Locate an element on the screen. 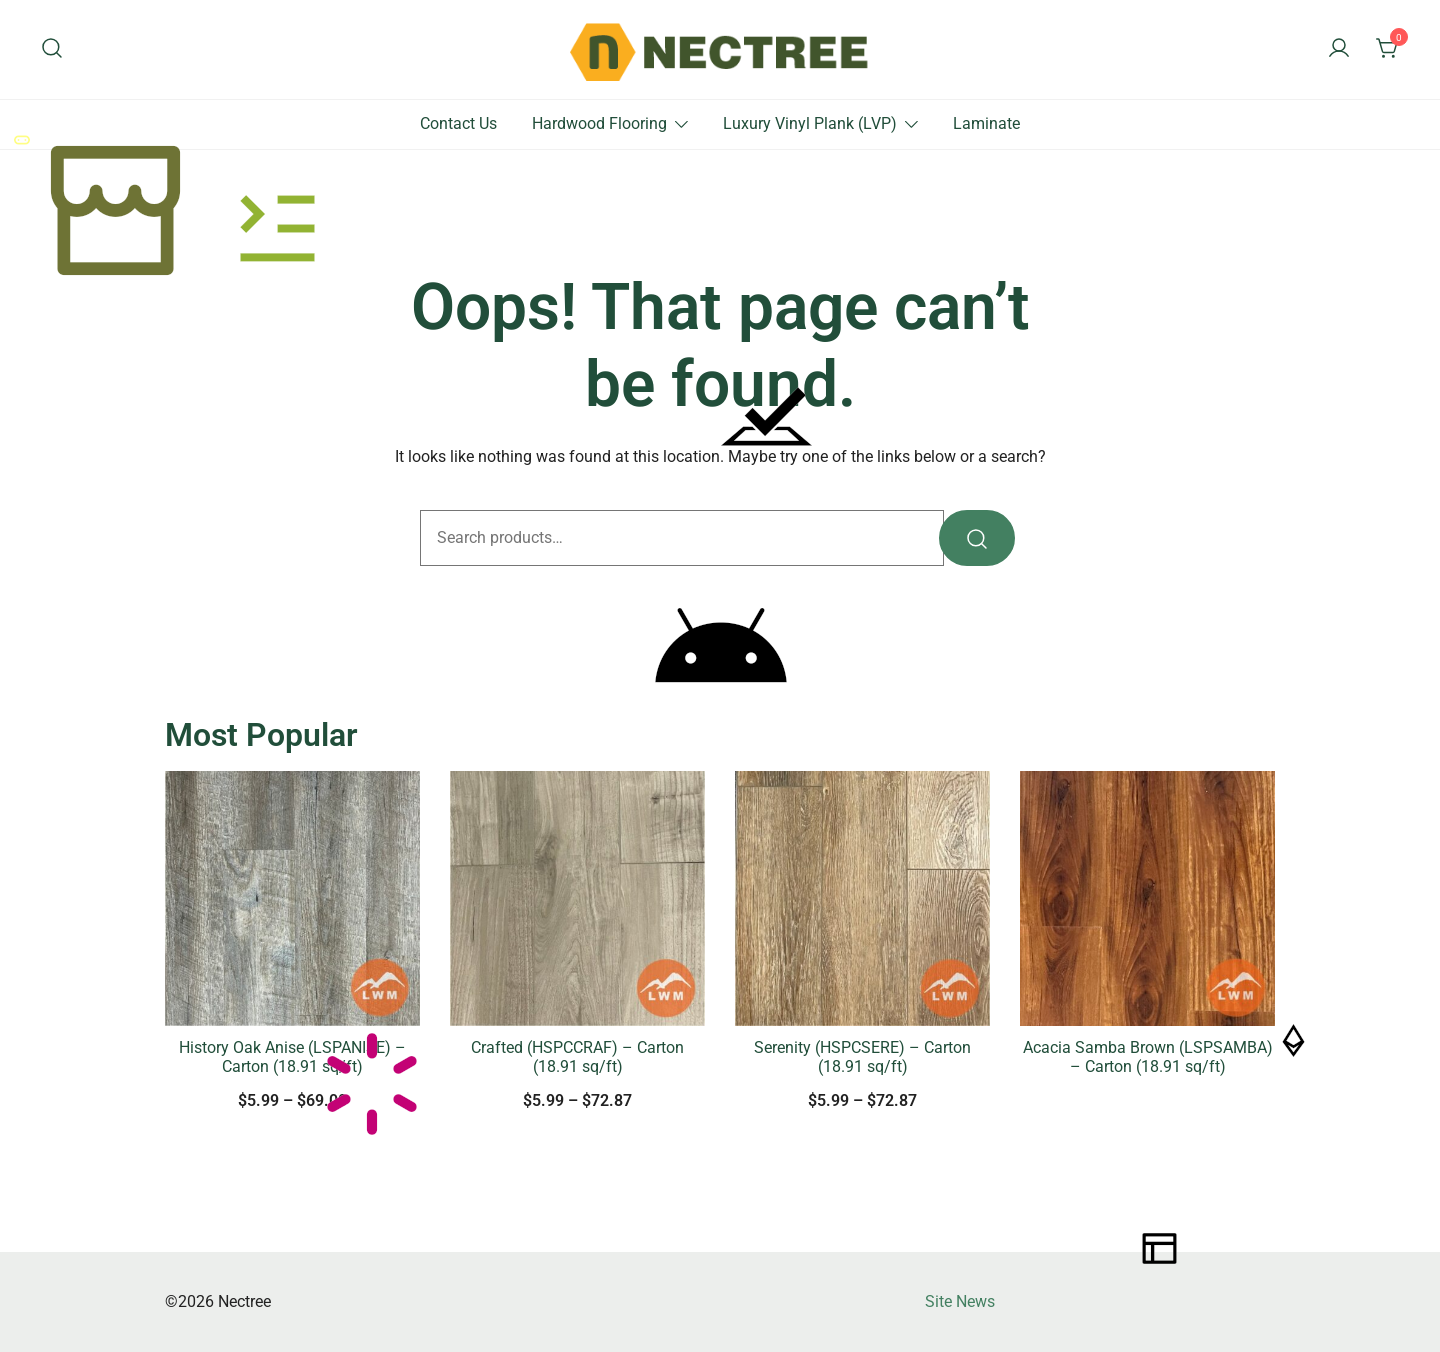 This screenshot has height=1352, width=1440. testcafe automated testing framework logo is located at coordinates (766, 416).